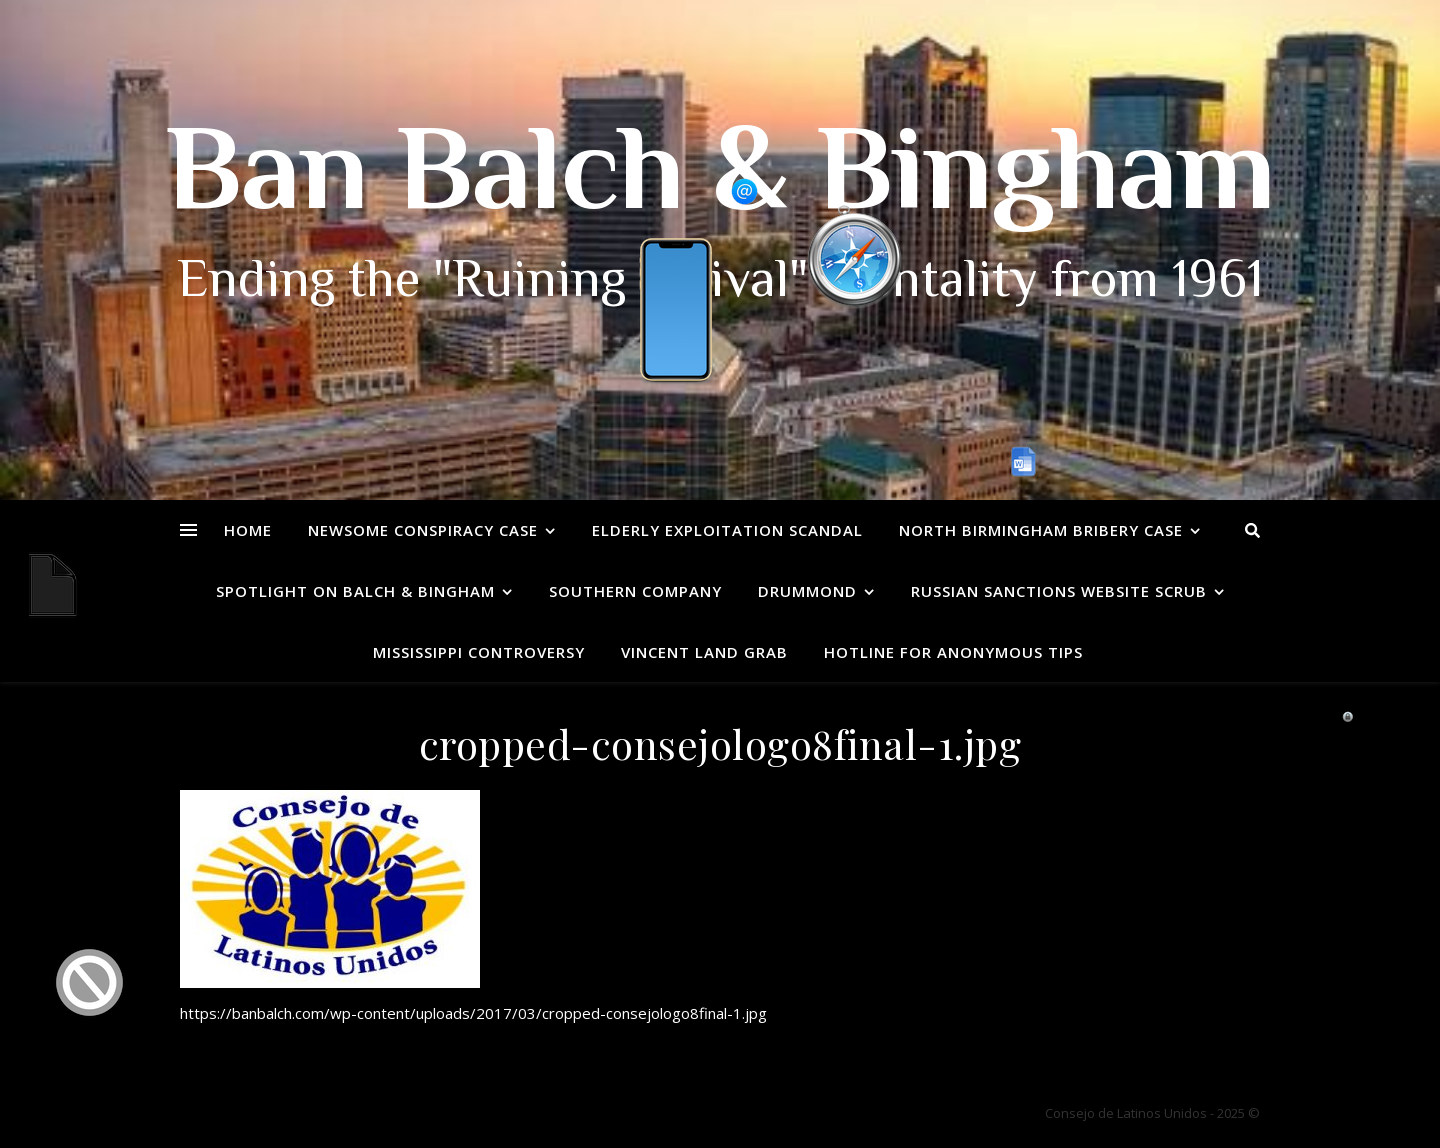  Describe the element at coordinates (854, 257) in the screenshot. I see `open safari browser settings` at that location.